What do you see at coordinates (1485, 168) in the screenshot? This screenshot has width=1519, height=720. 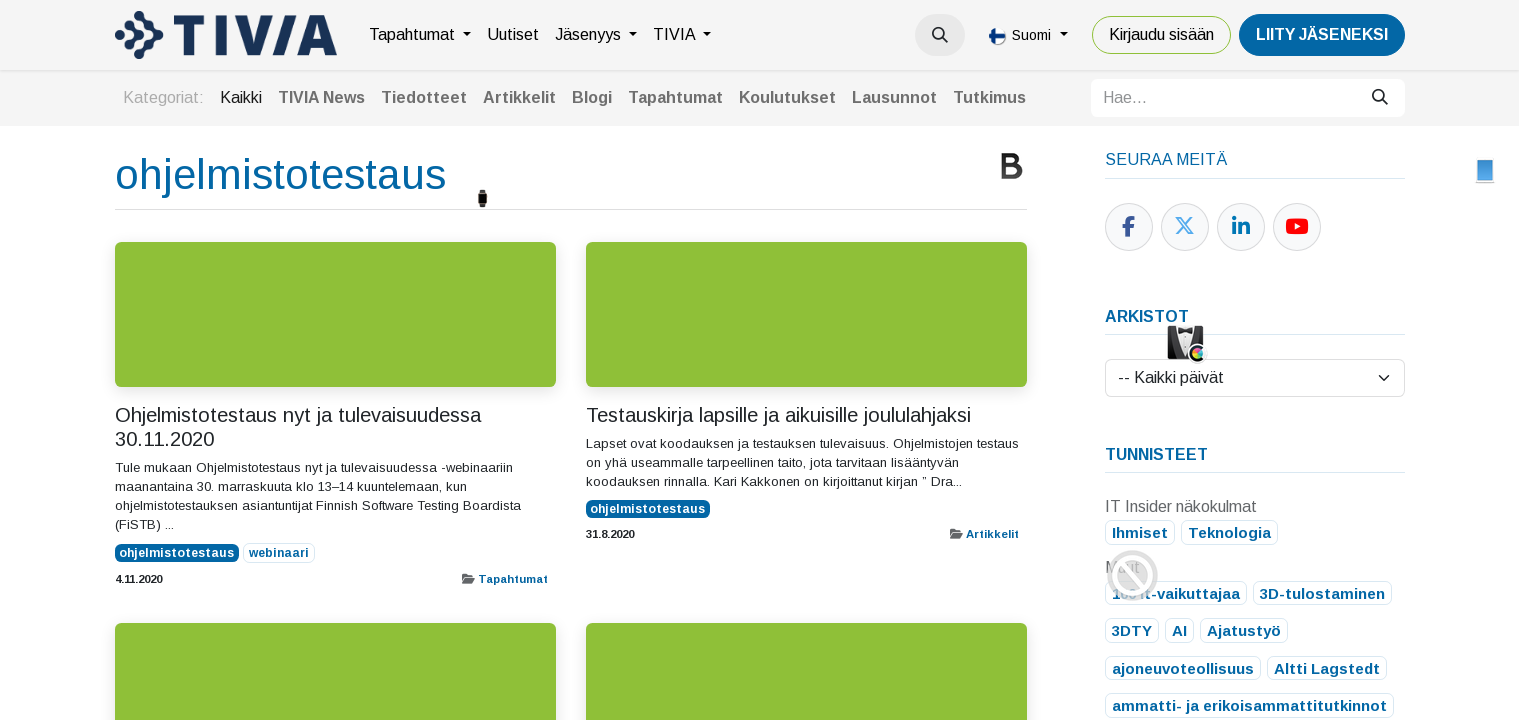 I see `iPad mini device connected via cellular network` at bounding box center [1485, 168].